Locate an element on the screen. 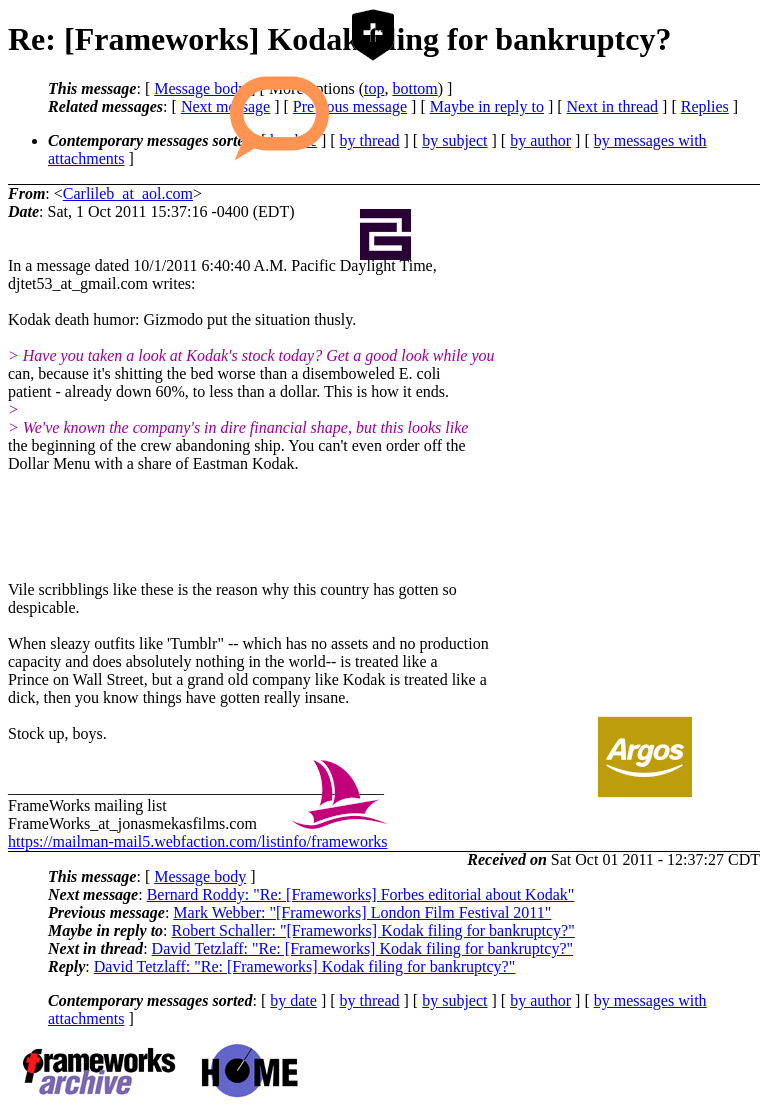 The image size is (768, 1118). visit the G2G gaming marketplace is located at coordinates (385, 234).